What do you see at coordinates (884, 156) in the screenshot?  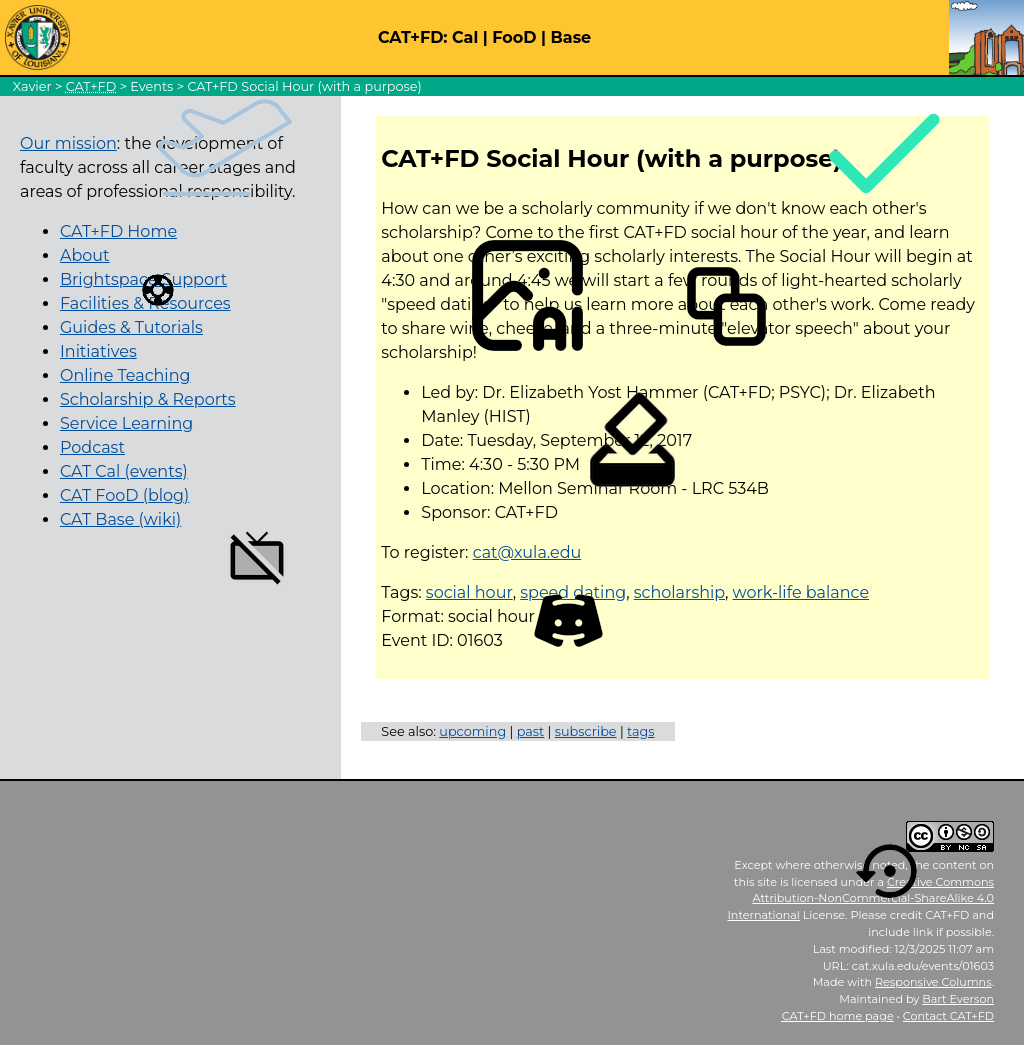 I see `confirm or submit an action` at bounding box center [884, 156].